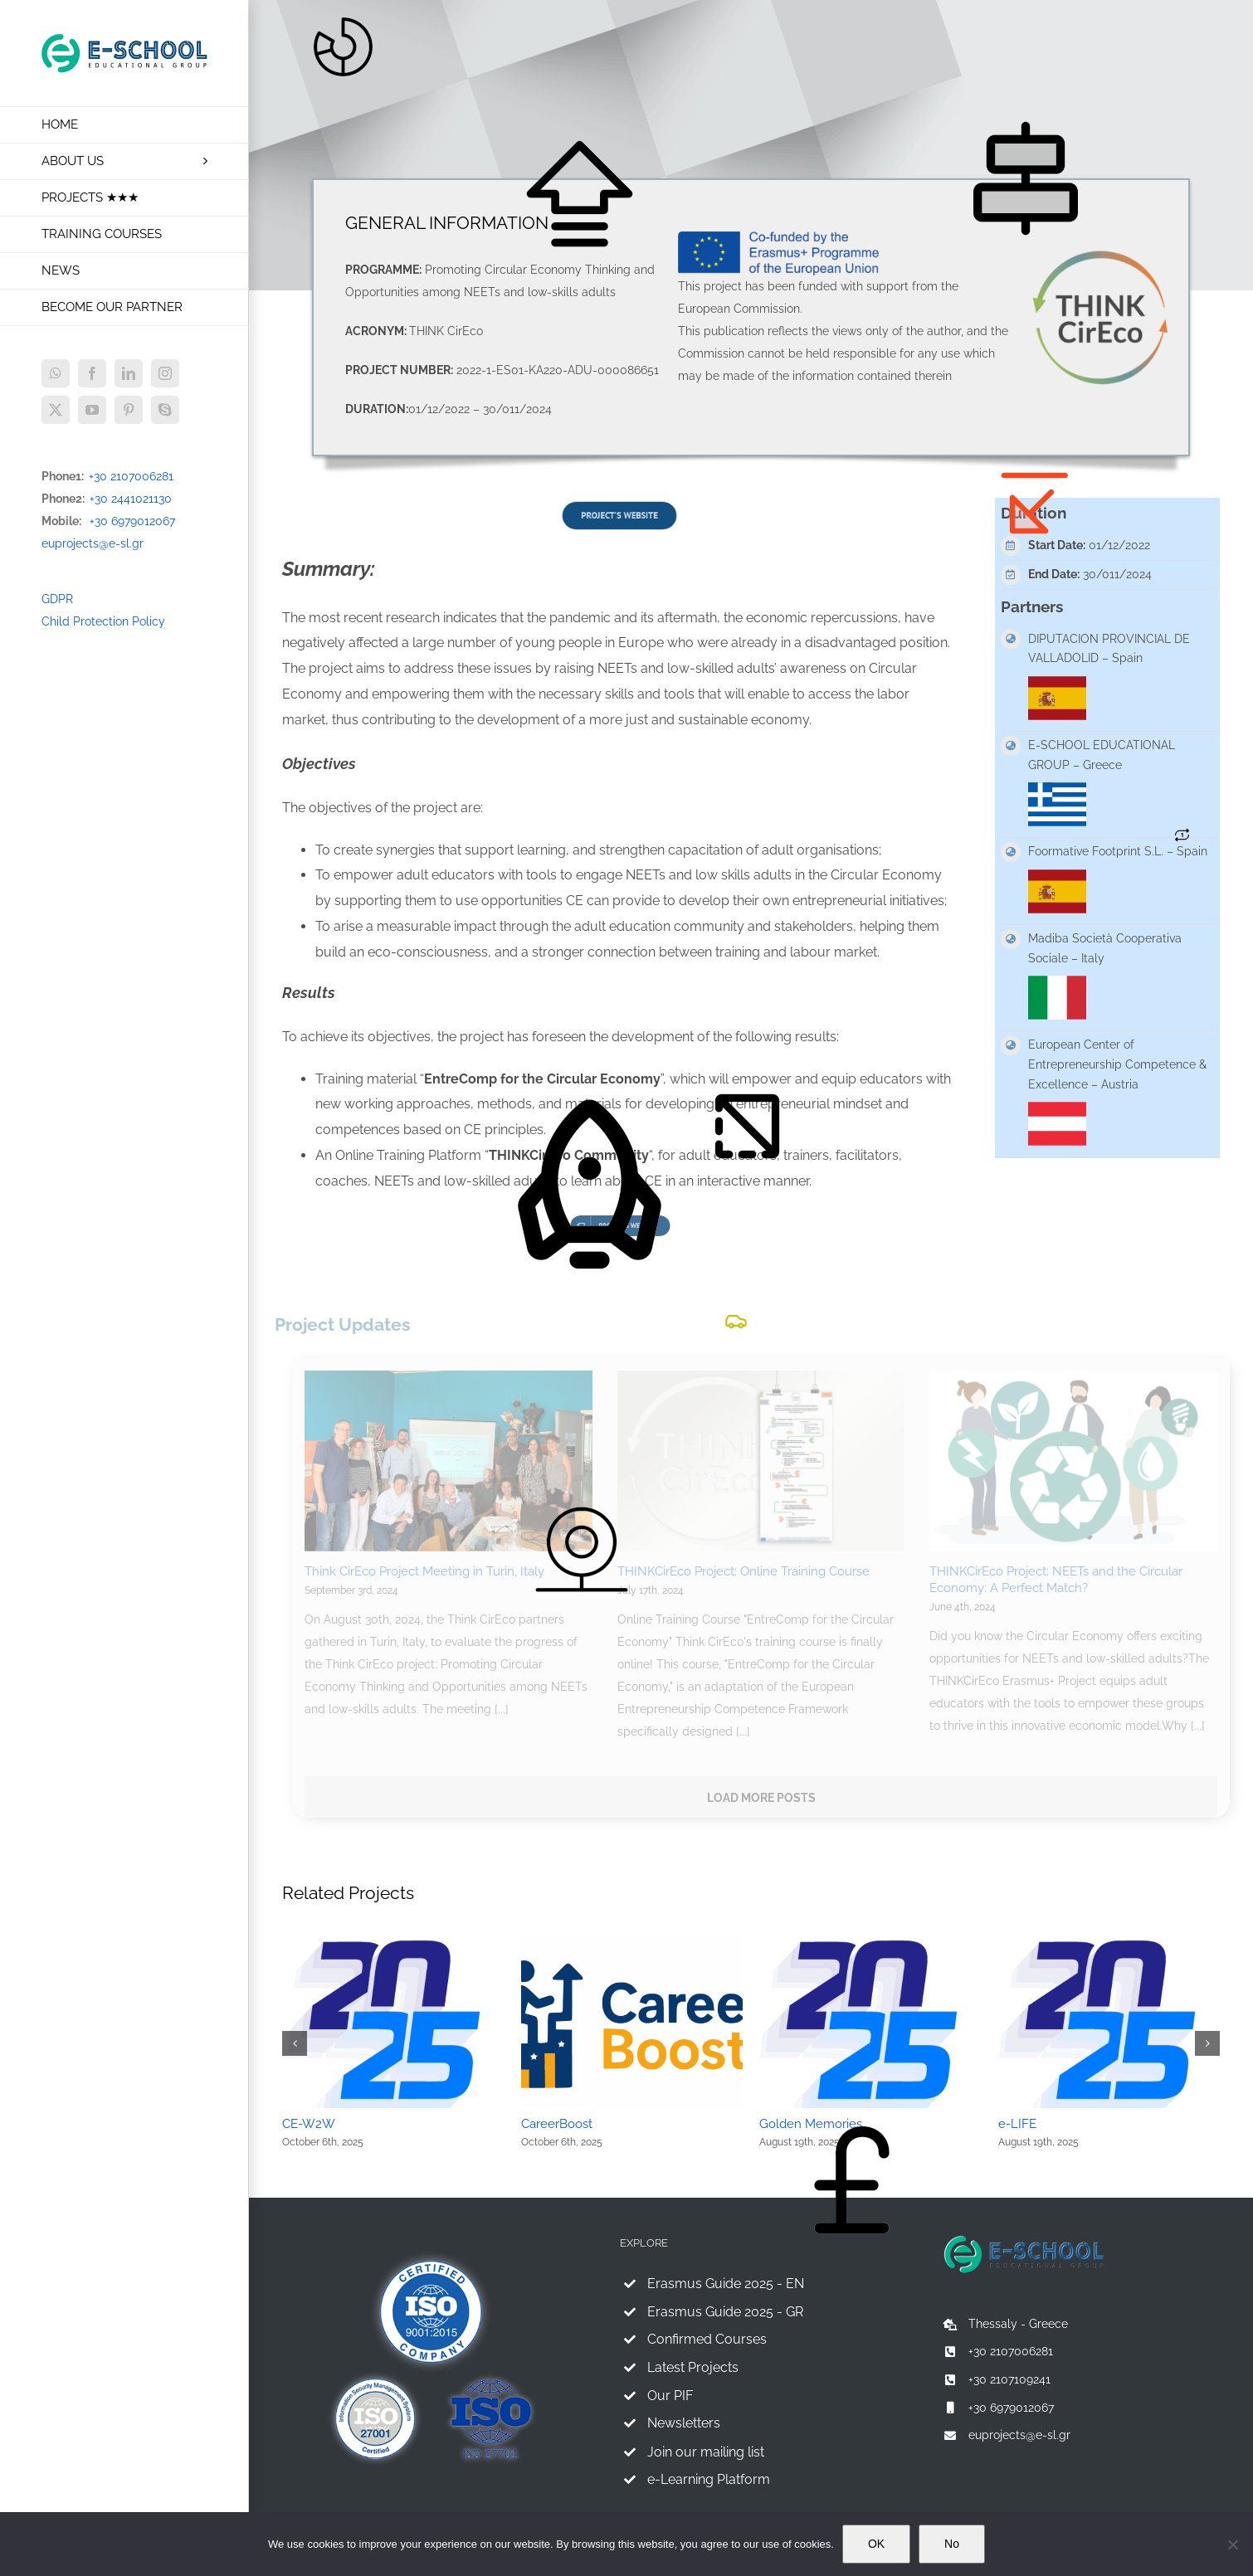 The width and height of the screenshot is (1253, 2576). I want to click on enable webcam or video camera, so click(582, 1553).